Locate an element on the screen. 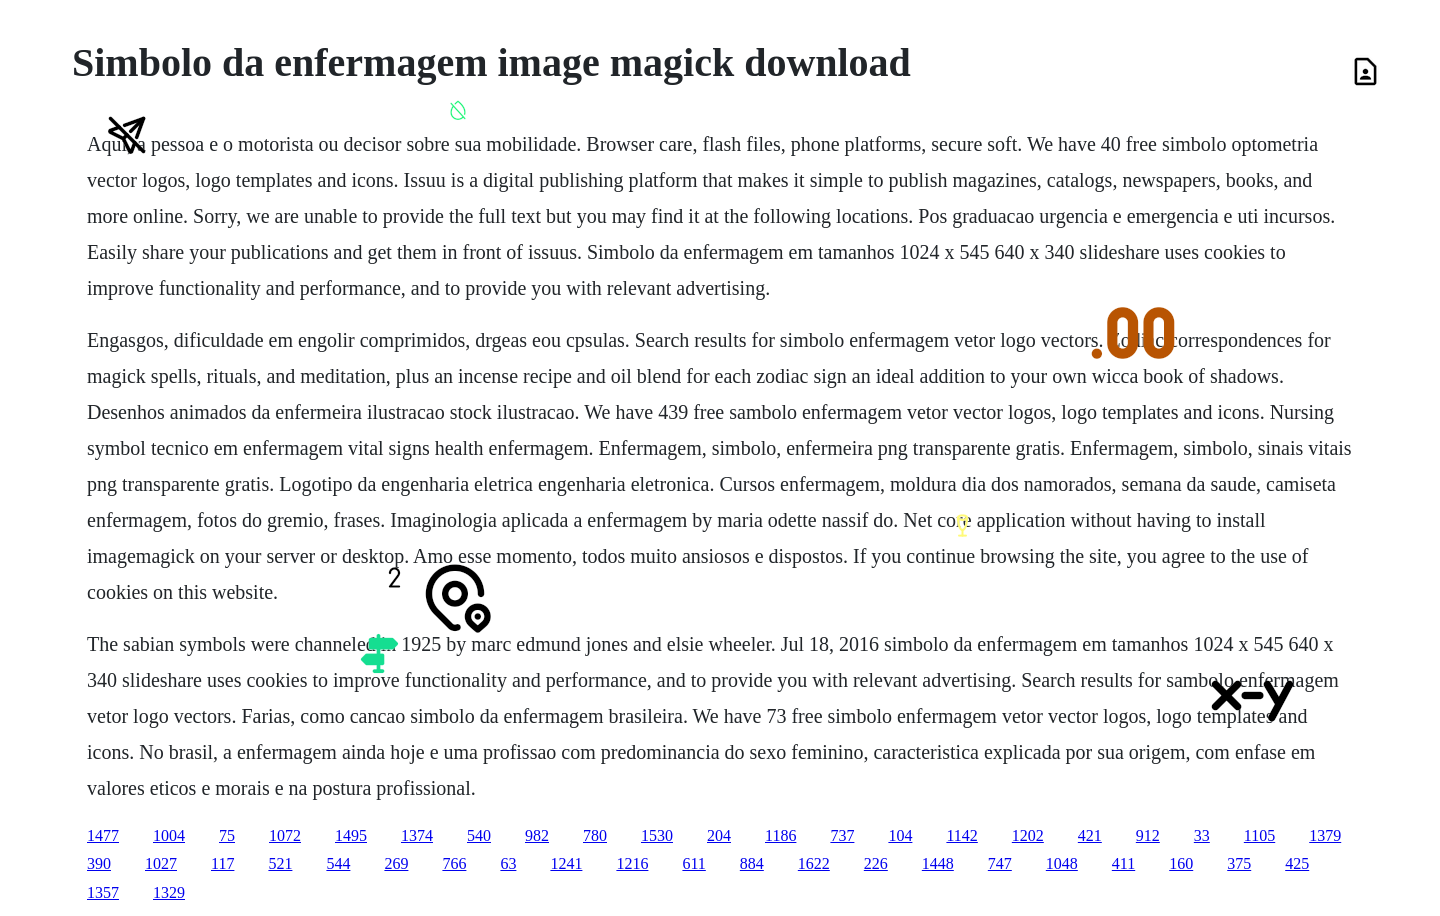 The width and height of the screenshot is (1440, 916). subtract y value from x in a calculation is located at coordinates (1252, 695).